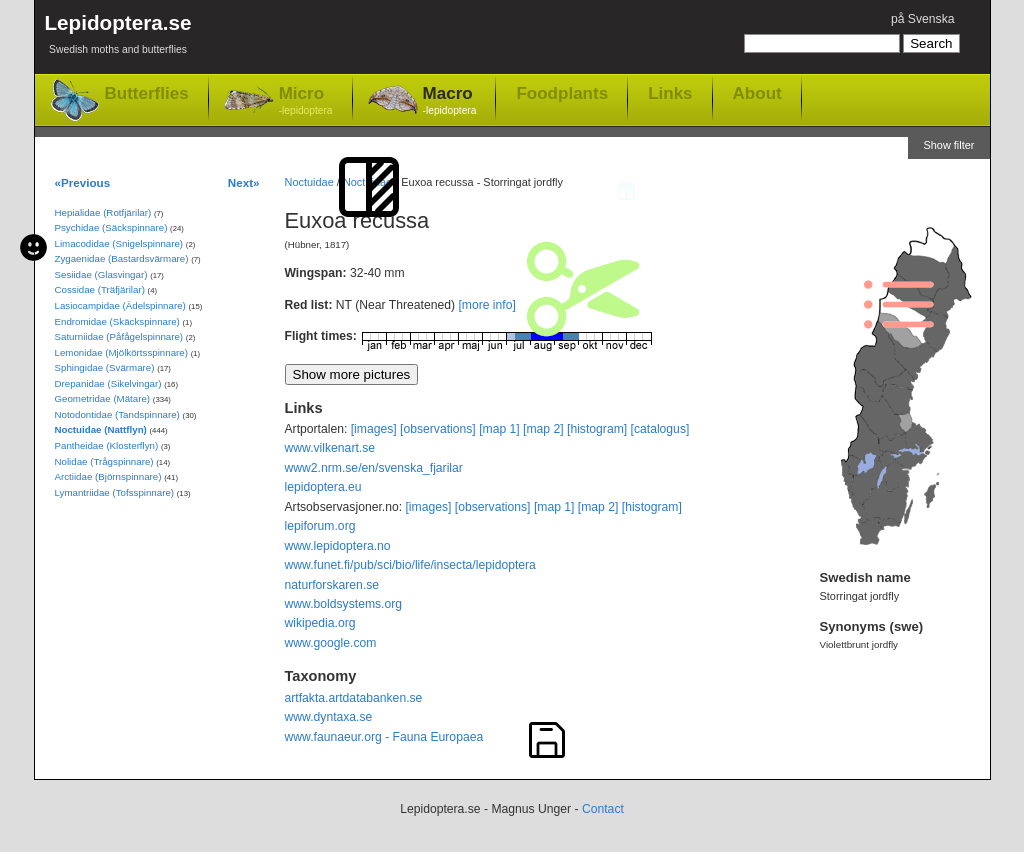  I want to click on view items in a bulleted list format, so click(899, 304).